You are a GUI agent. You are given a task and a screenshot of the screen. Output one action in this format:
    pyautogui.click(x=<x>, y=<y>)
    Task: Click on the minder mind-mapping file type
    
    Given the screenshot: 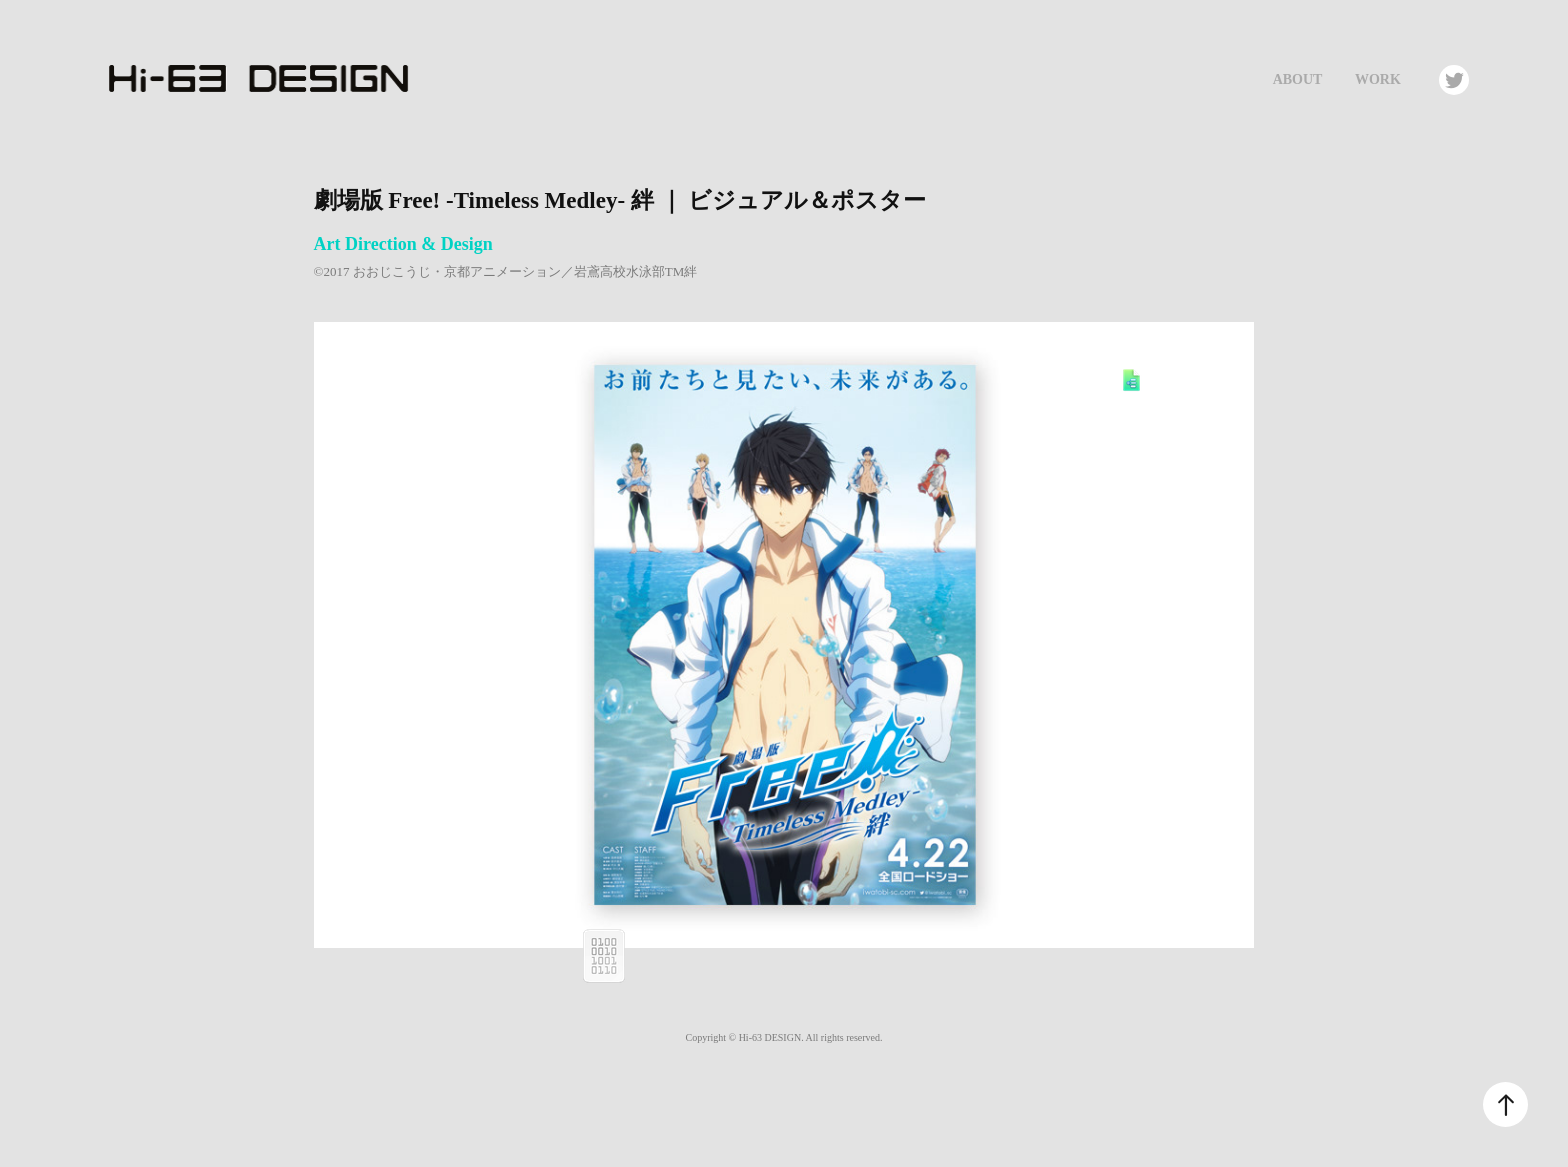 What is the action you would take?
    pyautogui.click(x=1131, y=380)
    